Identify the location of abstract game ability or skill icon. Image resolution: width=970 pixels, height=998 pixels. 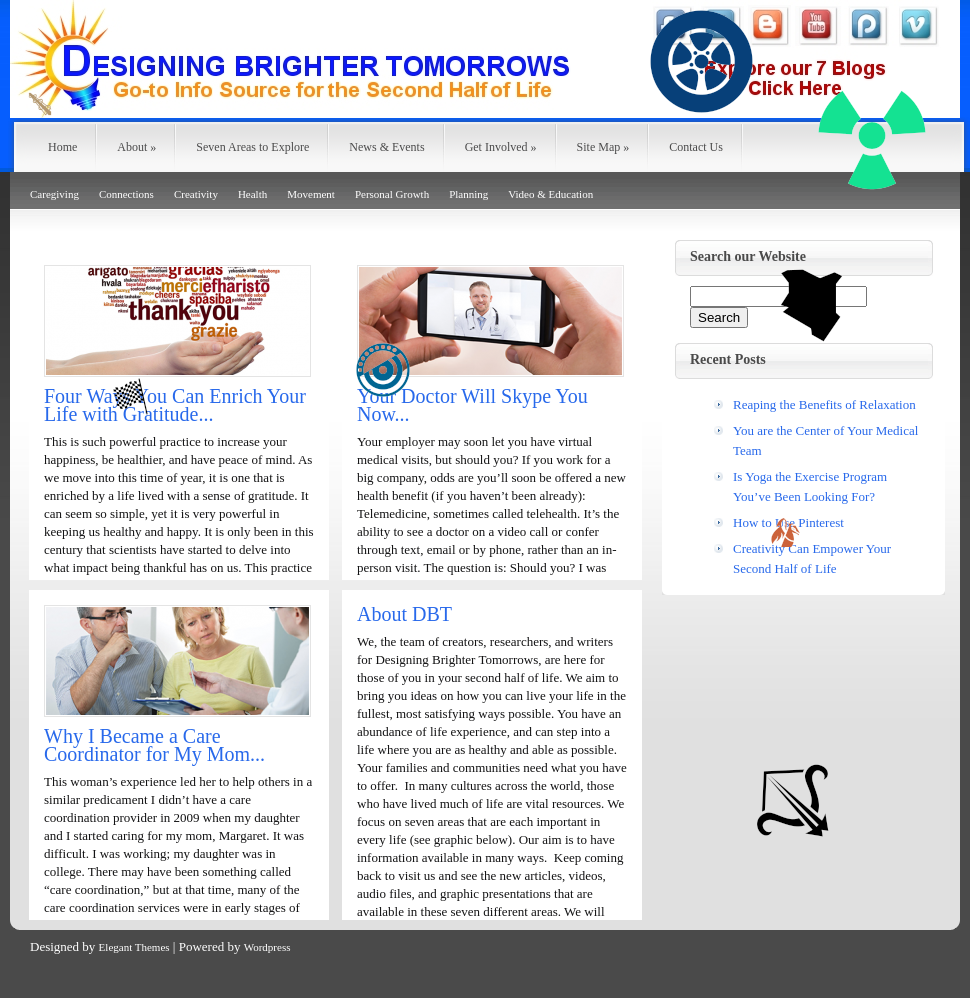
(383, 370).